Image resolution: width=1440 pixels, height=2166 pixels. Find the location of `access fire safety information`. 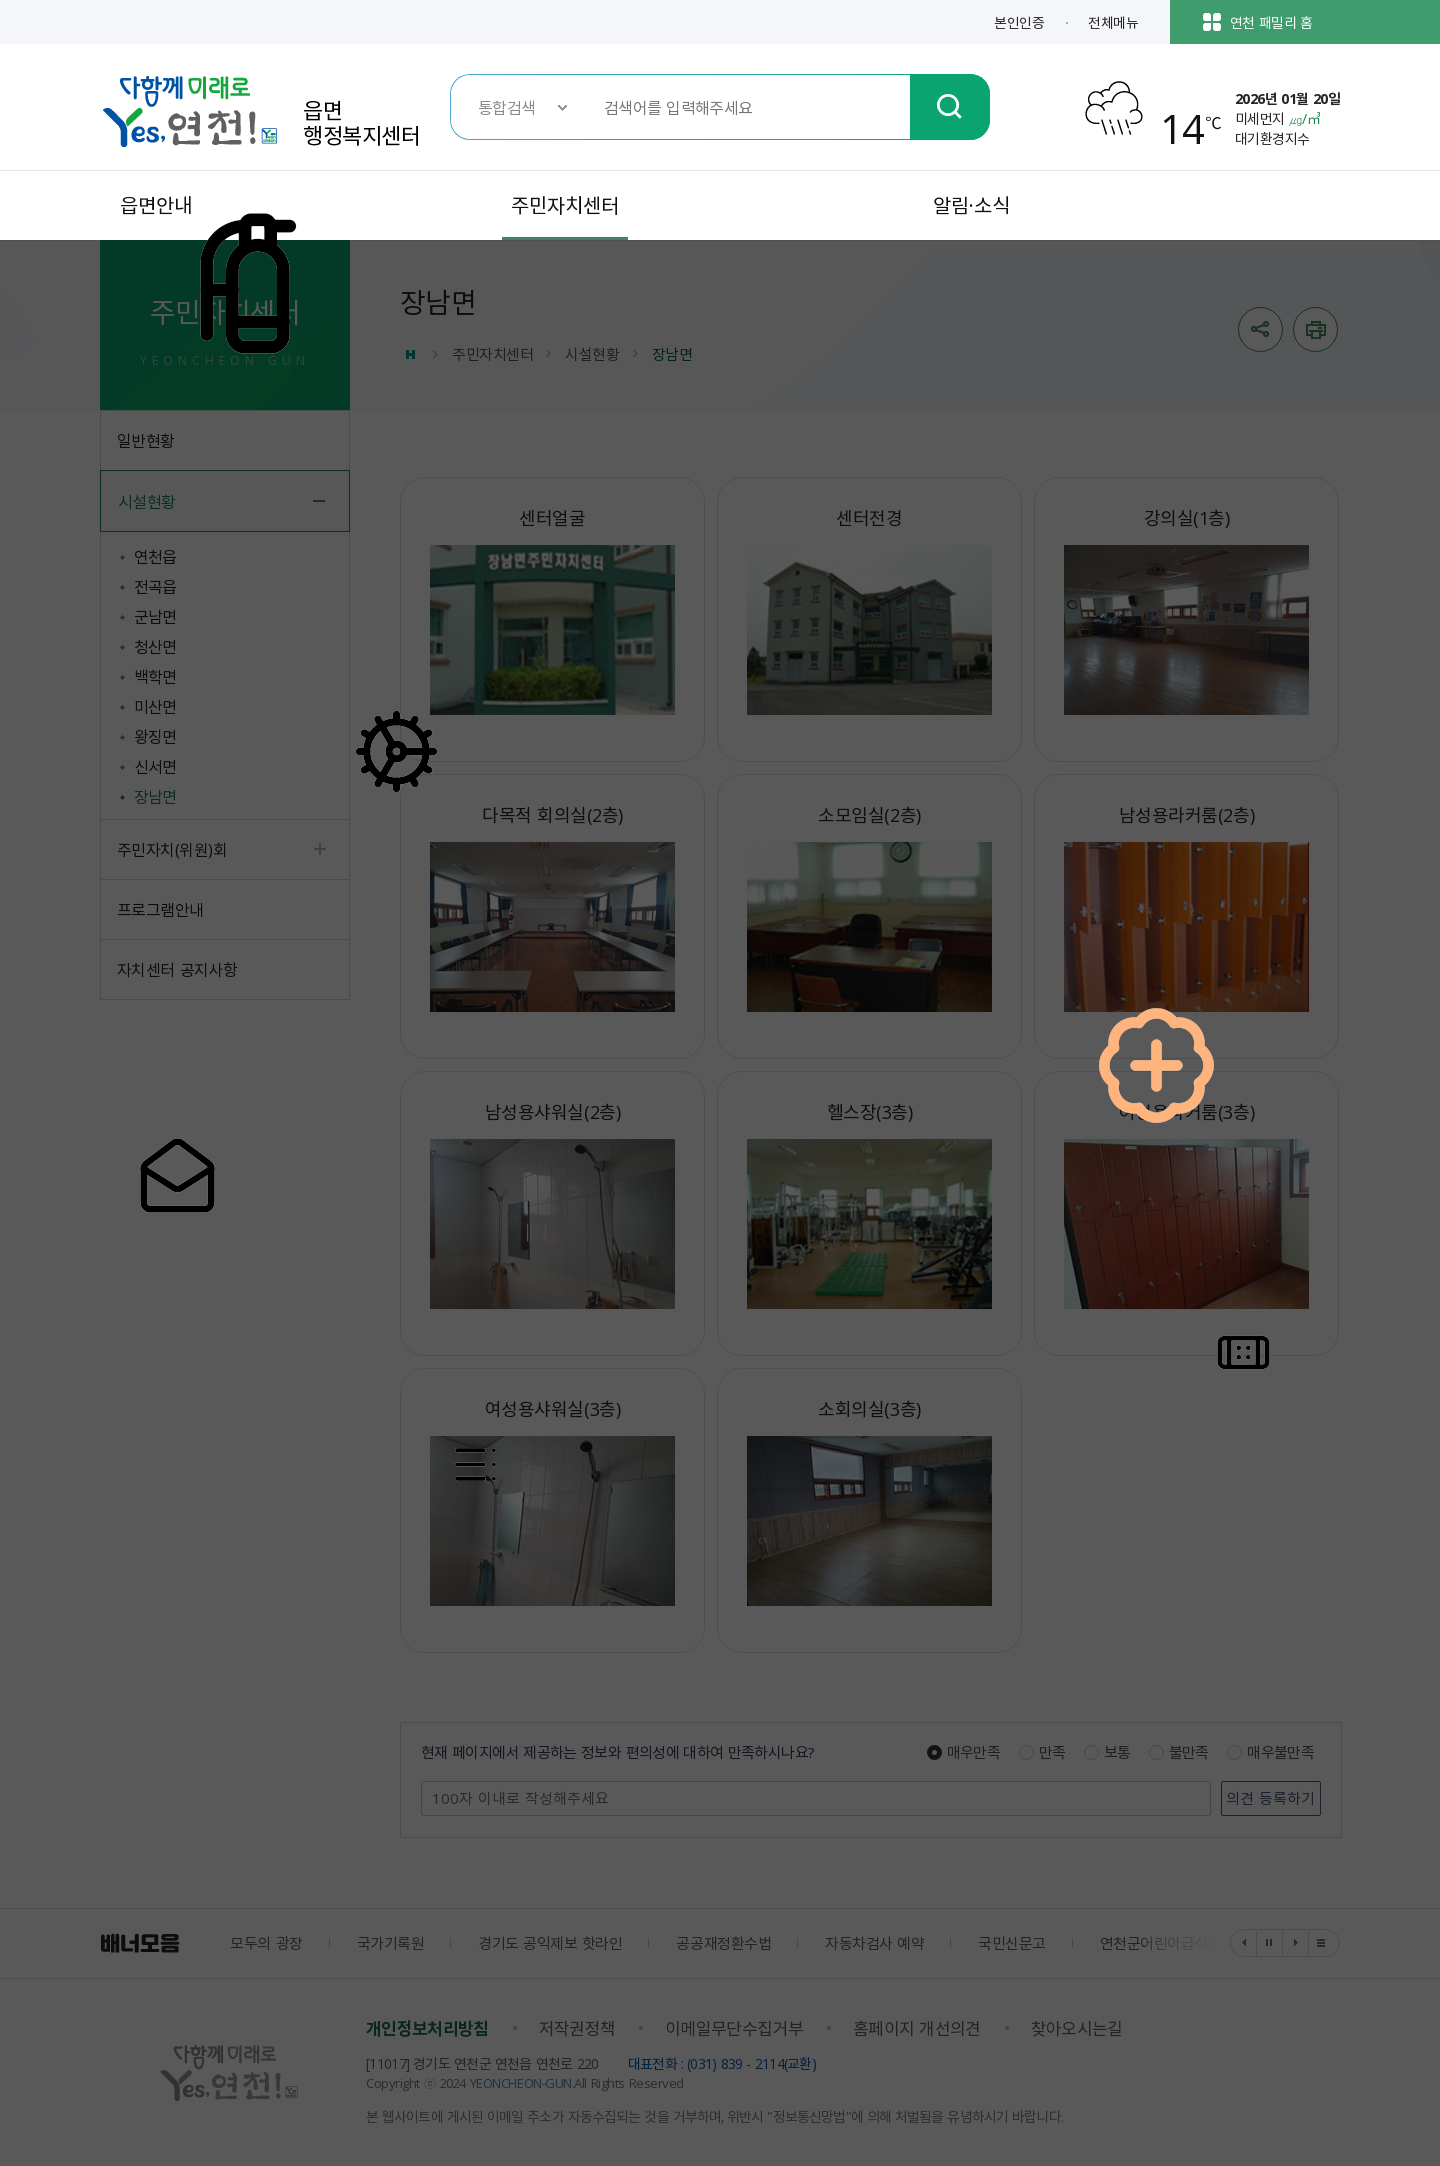

access fire safety information is located at coordinates (251, 283).